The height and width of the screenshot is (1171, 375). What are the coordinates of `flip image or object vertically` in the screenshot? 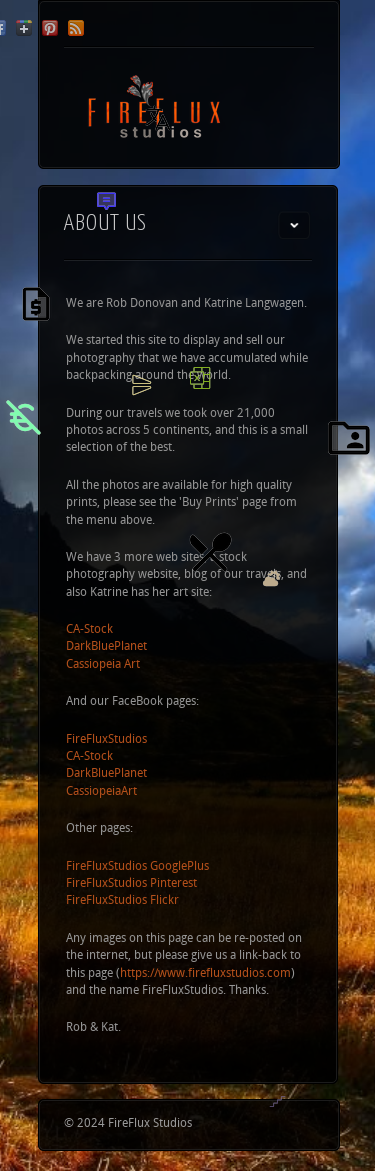 It's located at (141, 385).